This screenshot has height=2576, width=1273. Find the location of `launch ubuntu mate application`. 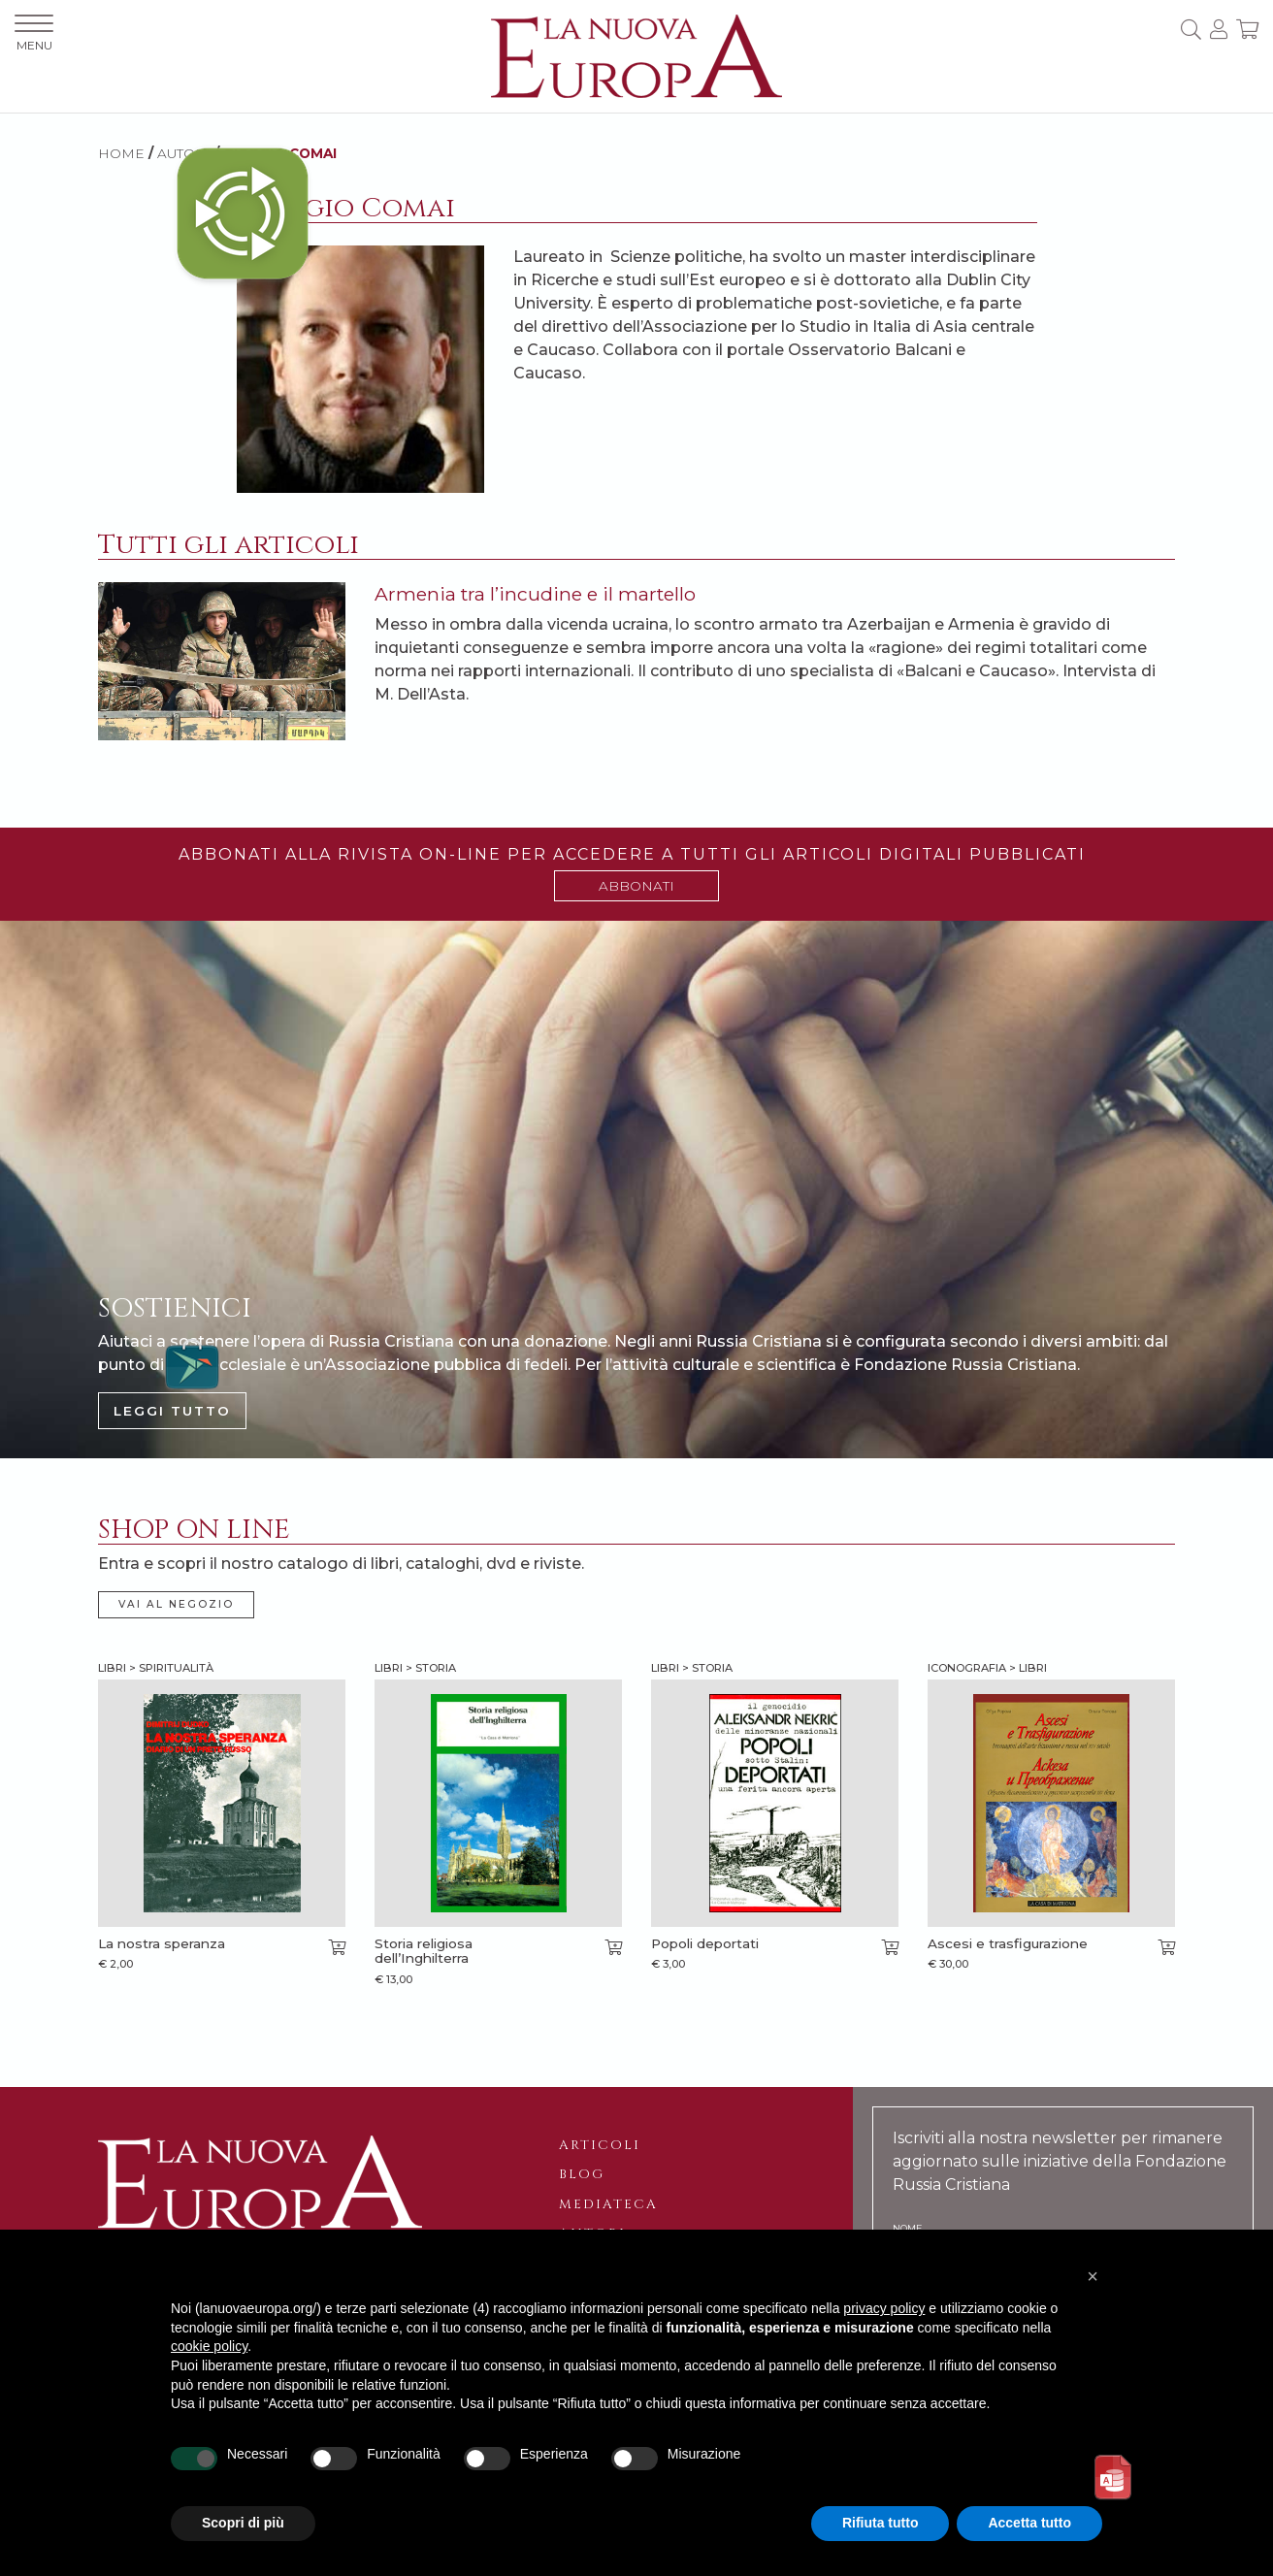

launch ubuntu mate application is located at coordinates (243, 213).